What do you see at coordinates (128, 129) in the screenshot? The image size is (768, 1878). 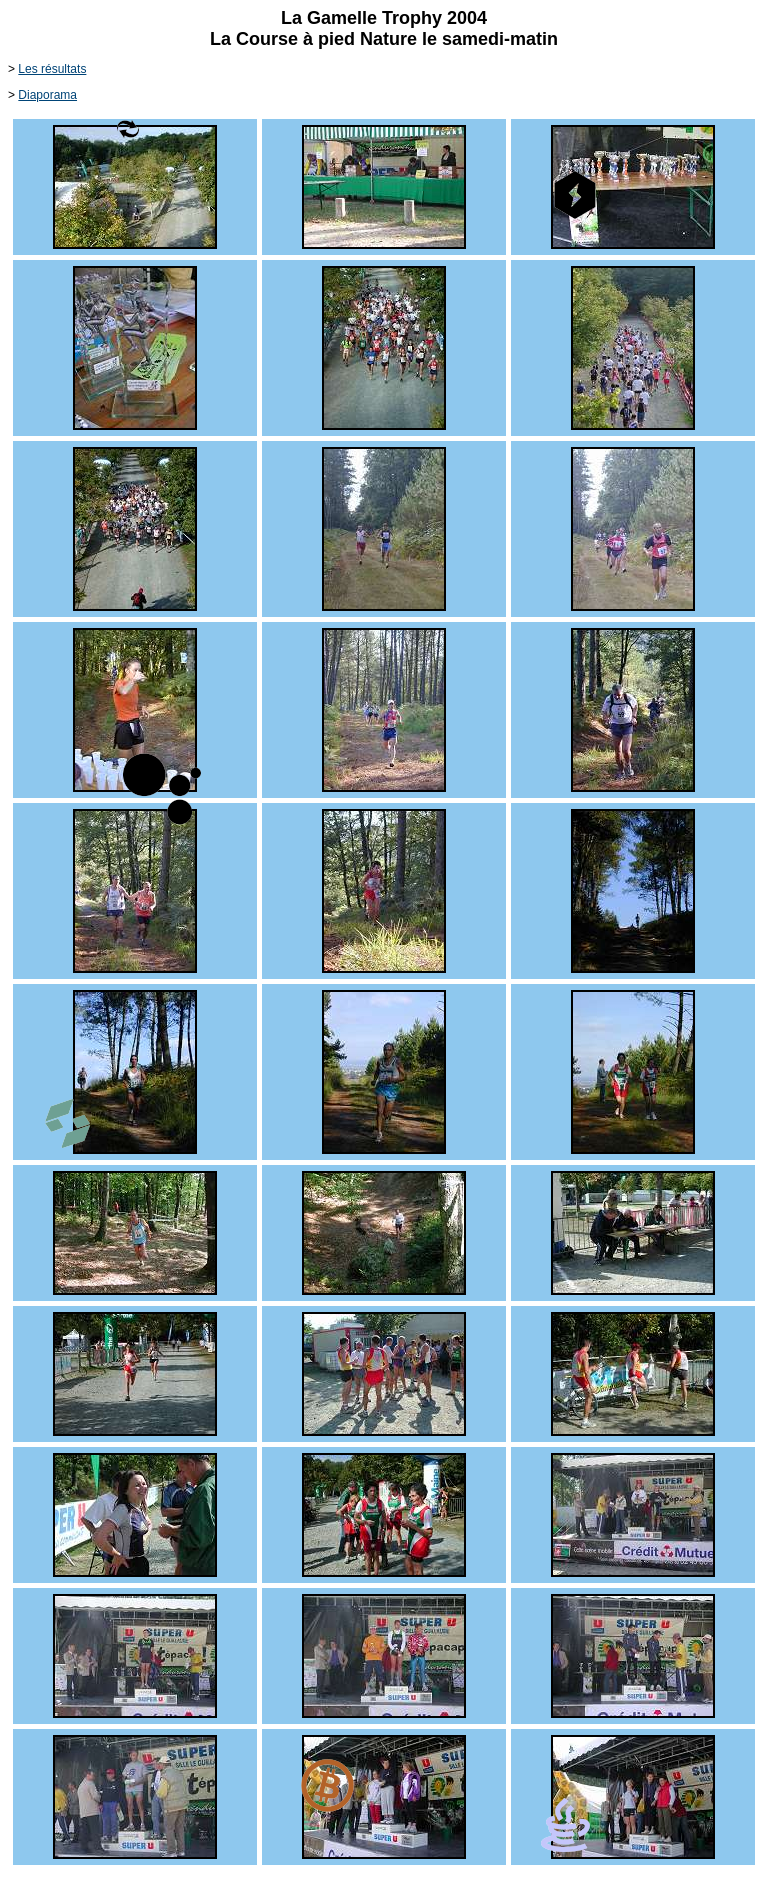 I see `kashflow accounting software logo` at bounding box center [128, 129].